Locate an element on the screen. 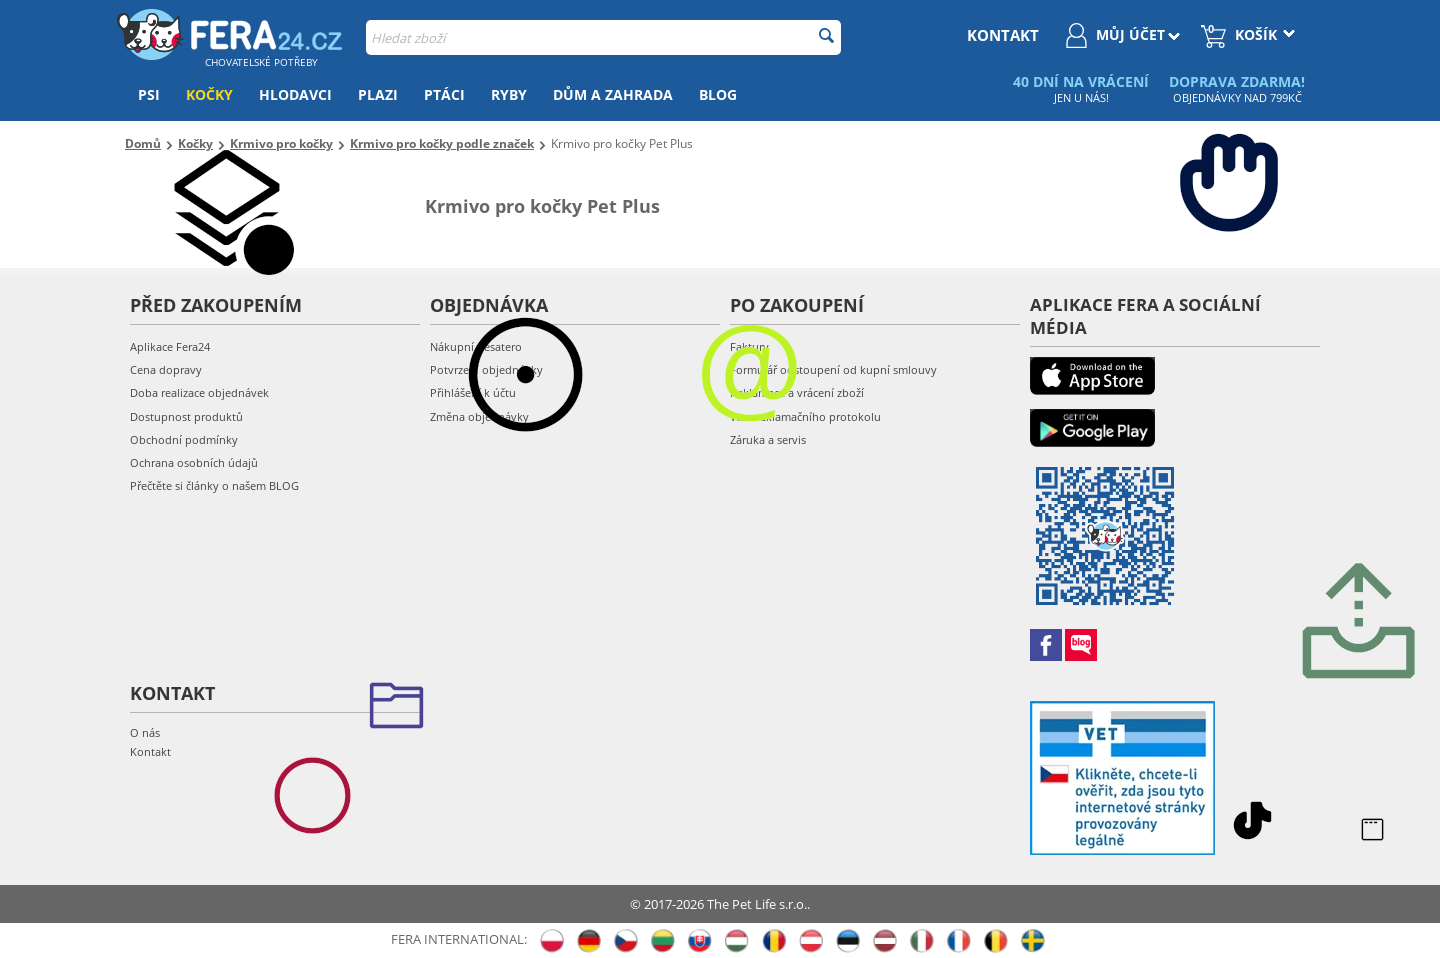 The image size is (1440, 958). open TikTok app is located at coordinates (1252, 820).